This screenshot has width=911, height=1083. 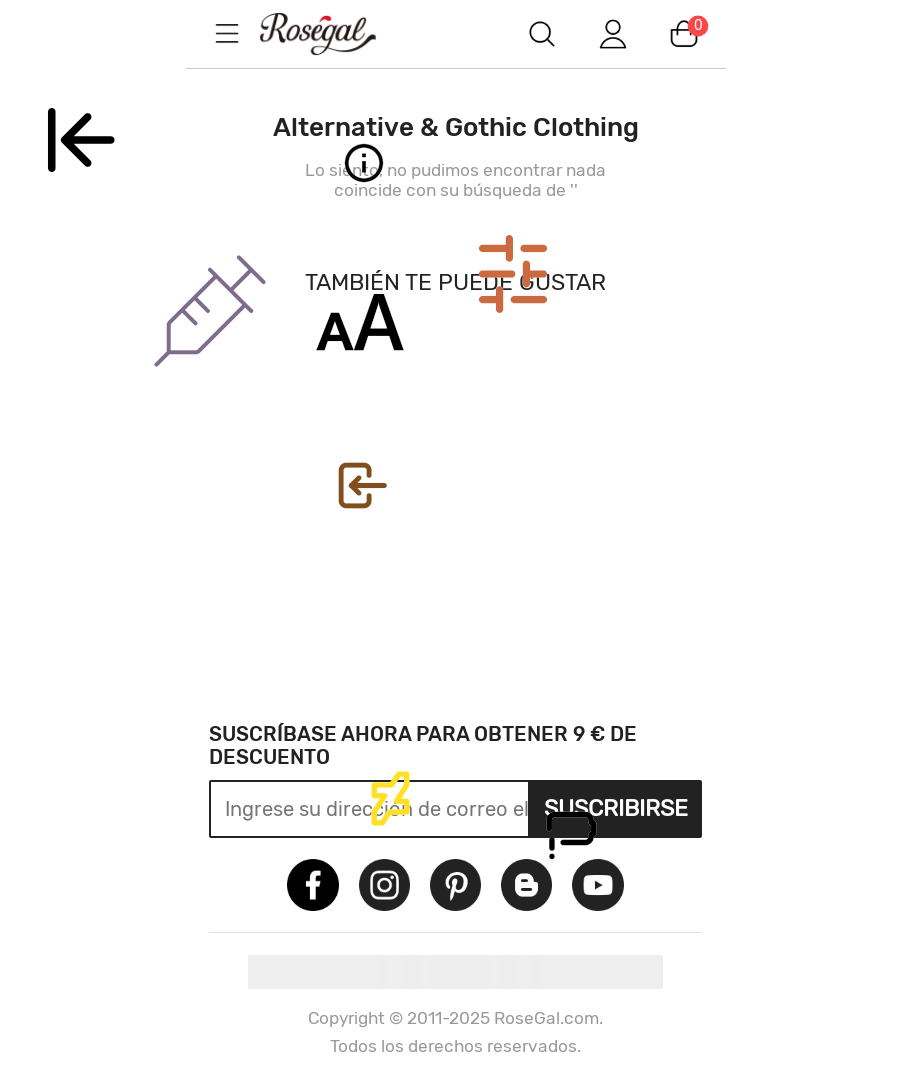 What do you see at coordinates (210, 311) in the screenshot?
I see `access vaccination or immunization records` at bounding box center [210, 311].